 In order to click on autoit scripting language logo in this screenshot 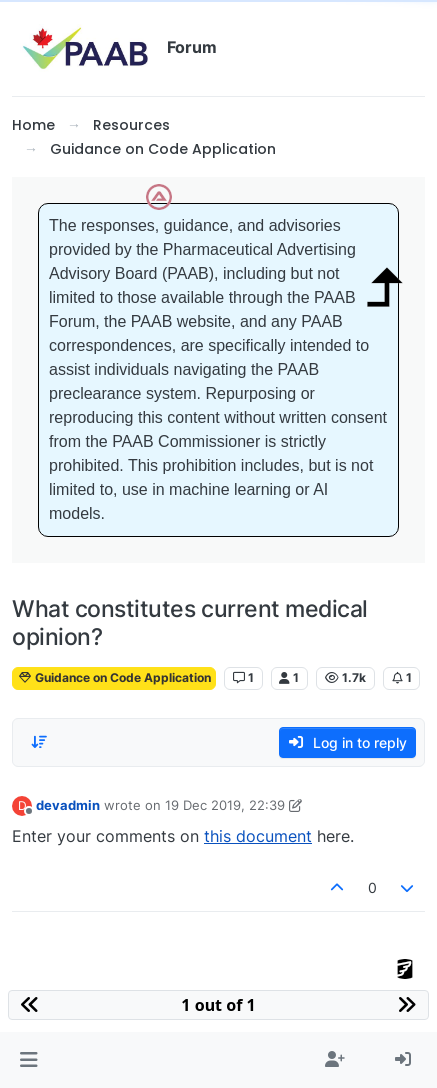, I will do `click(159, 197)`.